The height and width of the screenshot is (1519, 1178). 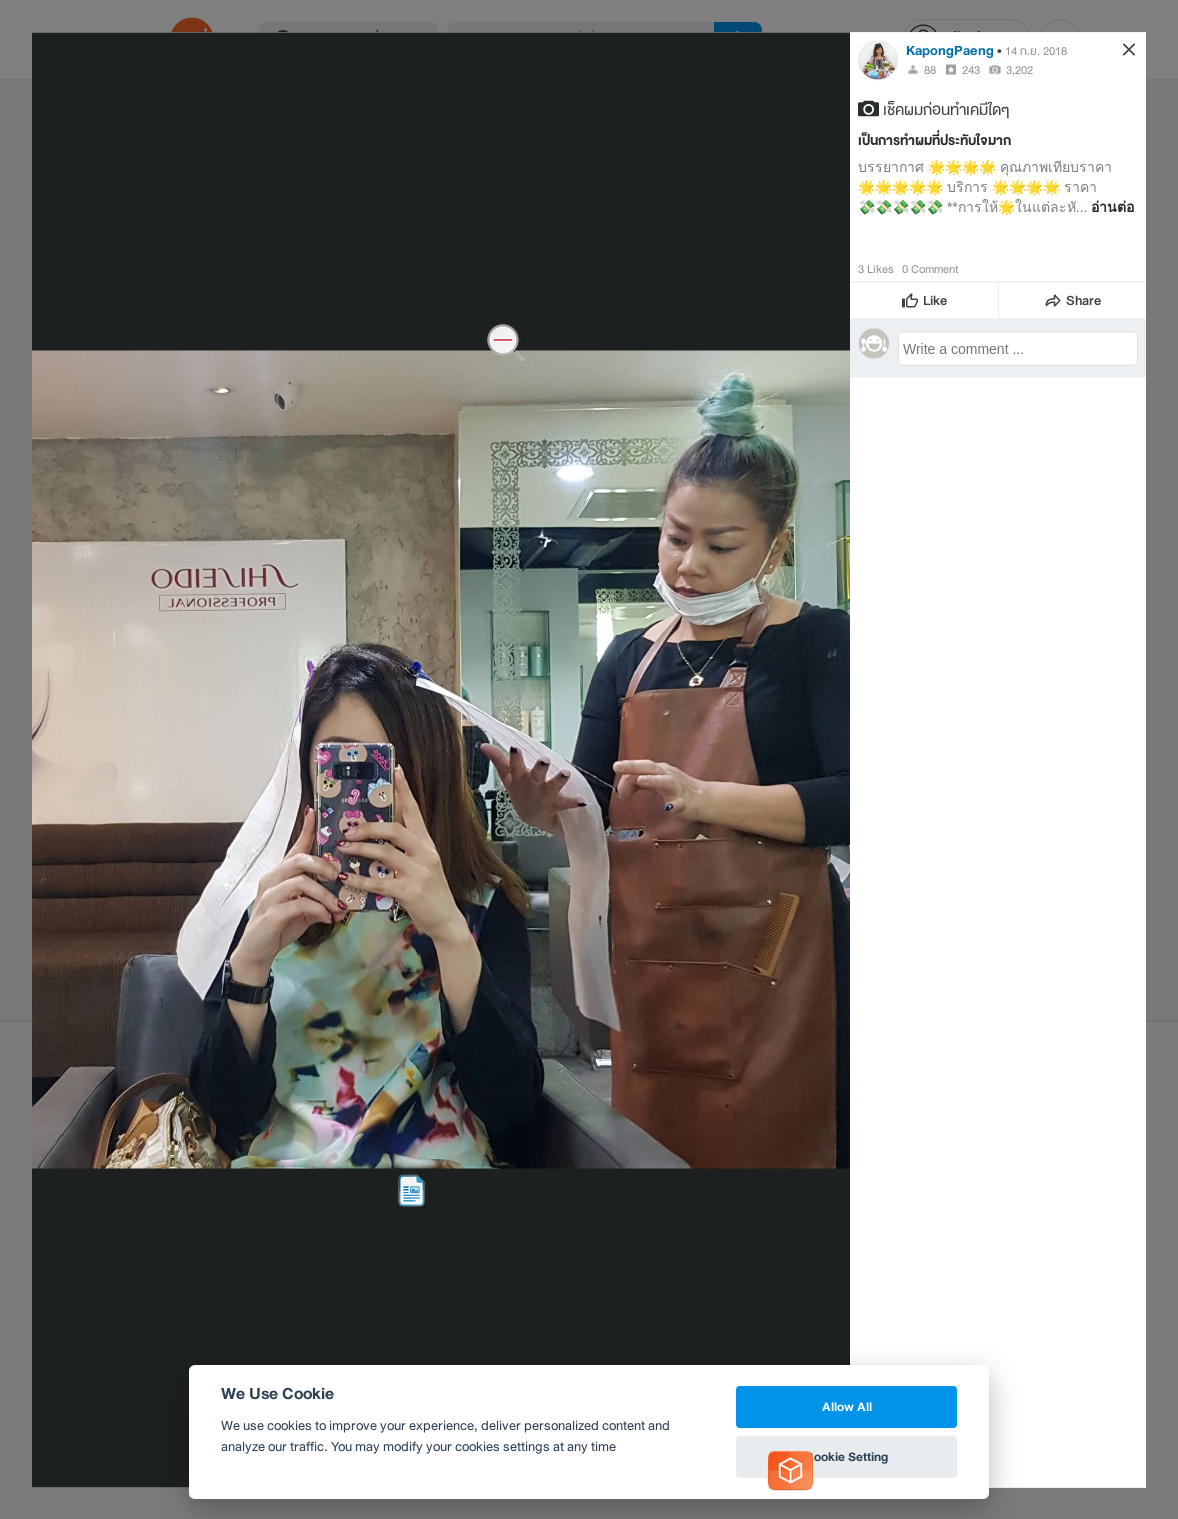 I want to click on open a text document file, so click(x=411, y=1190).